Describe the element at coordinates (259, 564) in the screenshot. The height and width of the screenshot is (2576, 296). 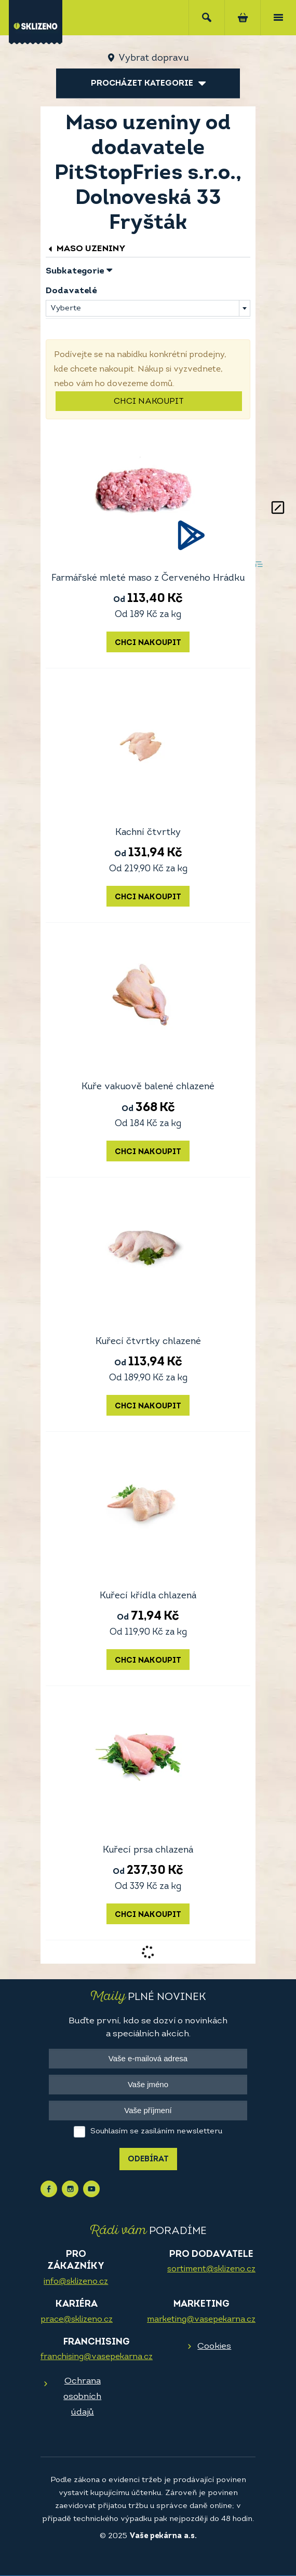
I see `insert a block quote` at that location.